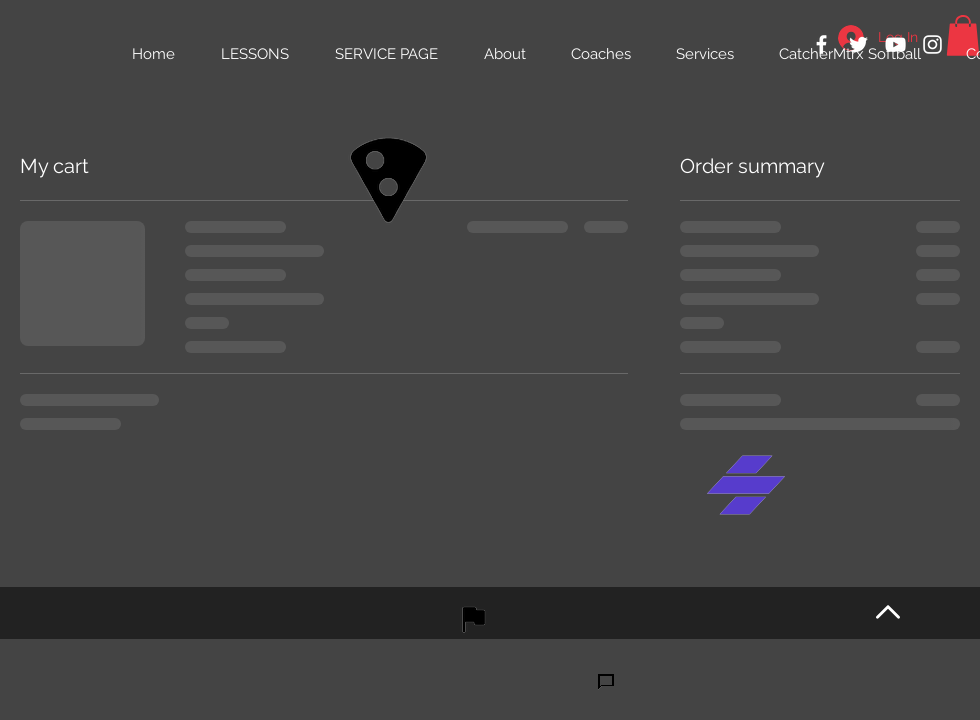 This screenshot has width=980, height=720. What do you see at coordinates (606, 682) in the screenshot?
I see `open chat or messaging` at bounding box center [606, 682].